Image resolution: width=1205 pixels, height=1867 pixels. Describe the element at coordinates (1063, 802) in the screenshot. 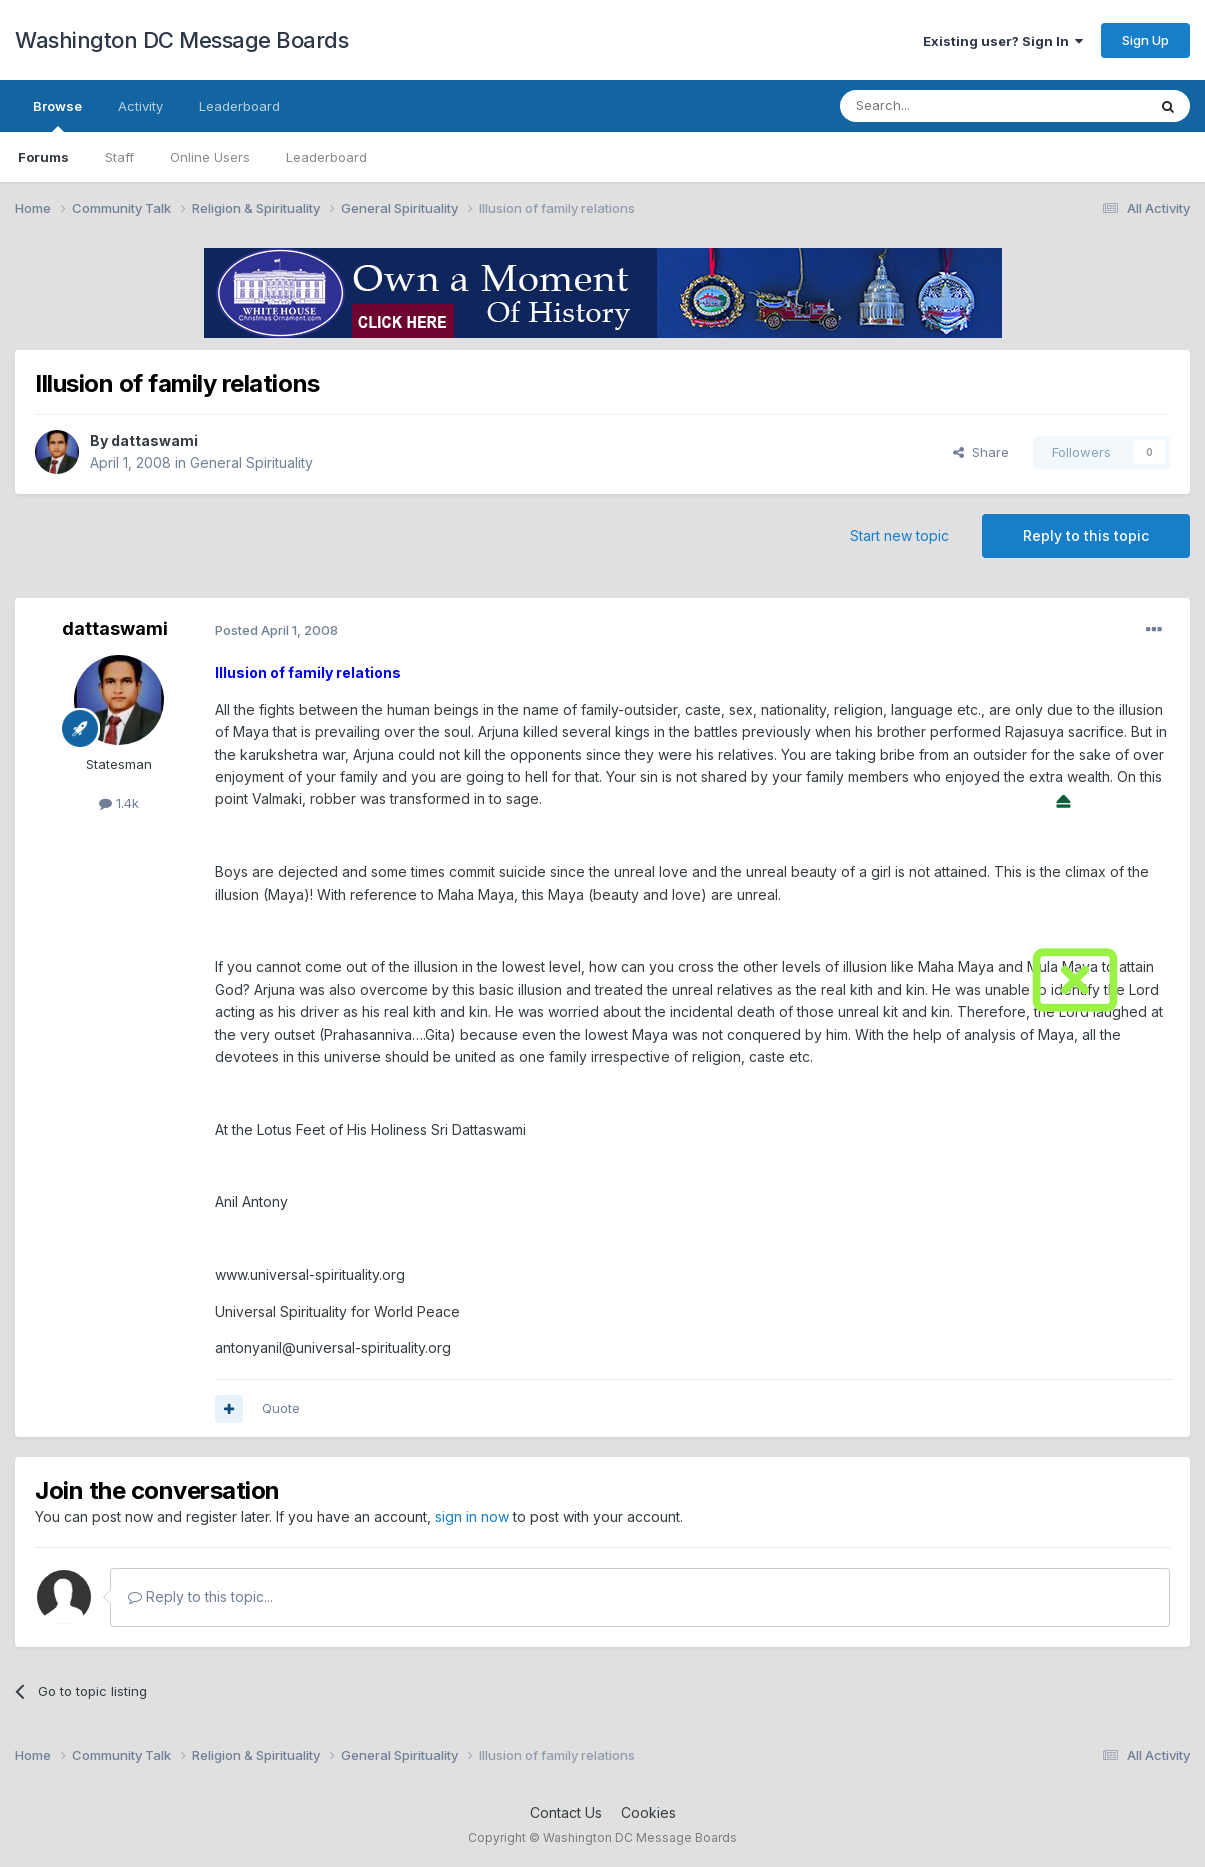

I see `eject a disc or removable media` at that location.